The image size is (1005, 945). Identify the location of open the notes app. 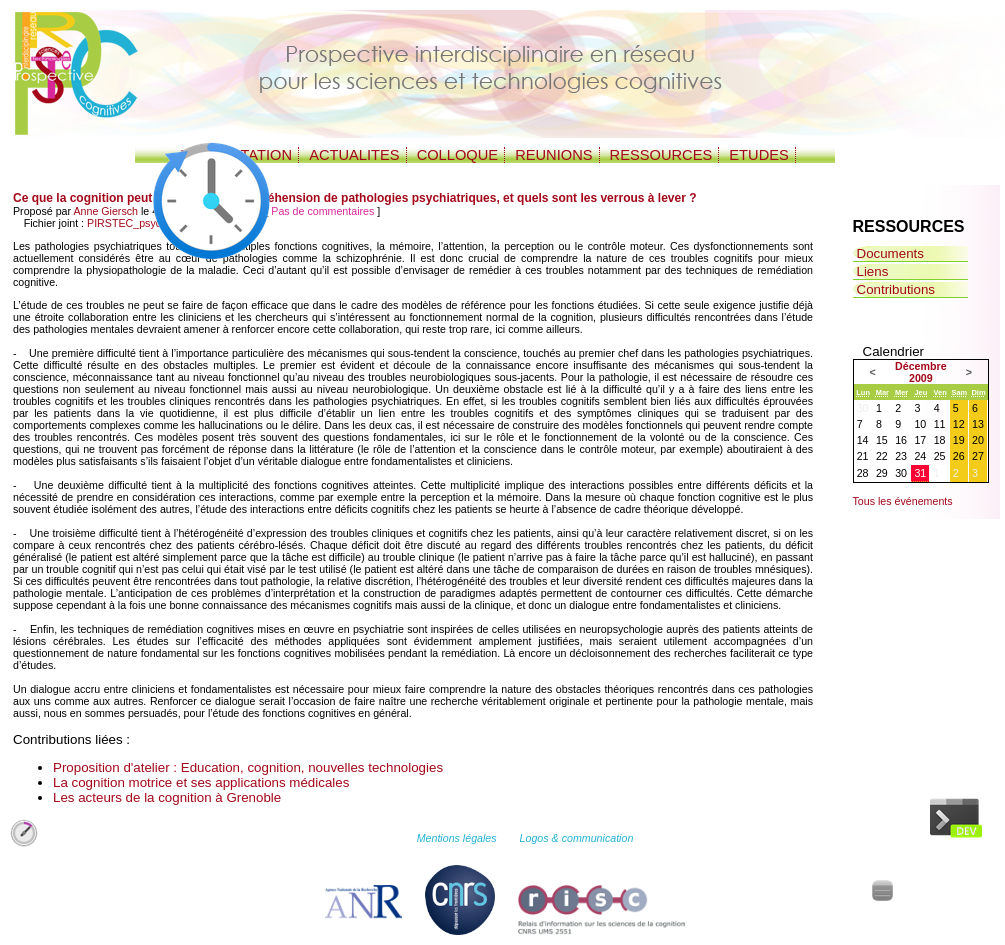
(882, 890).